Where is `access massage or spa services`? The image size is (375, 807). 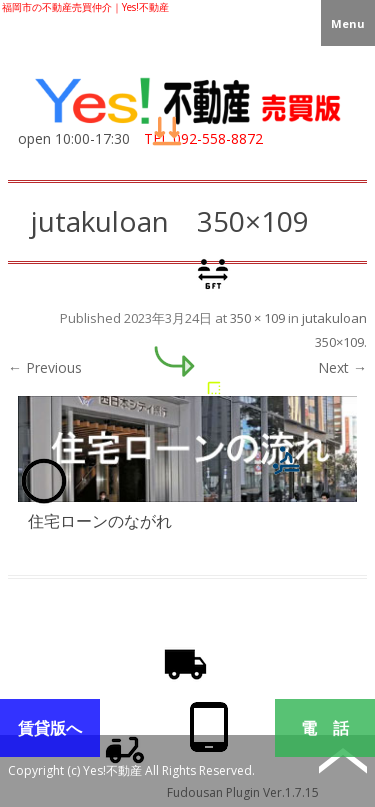 access massage or spa services is located at coordinates (287, 459).